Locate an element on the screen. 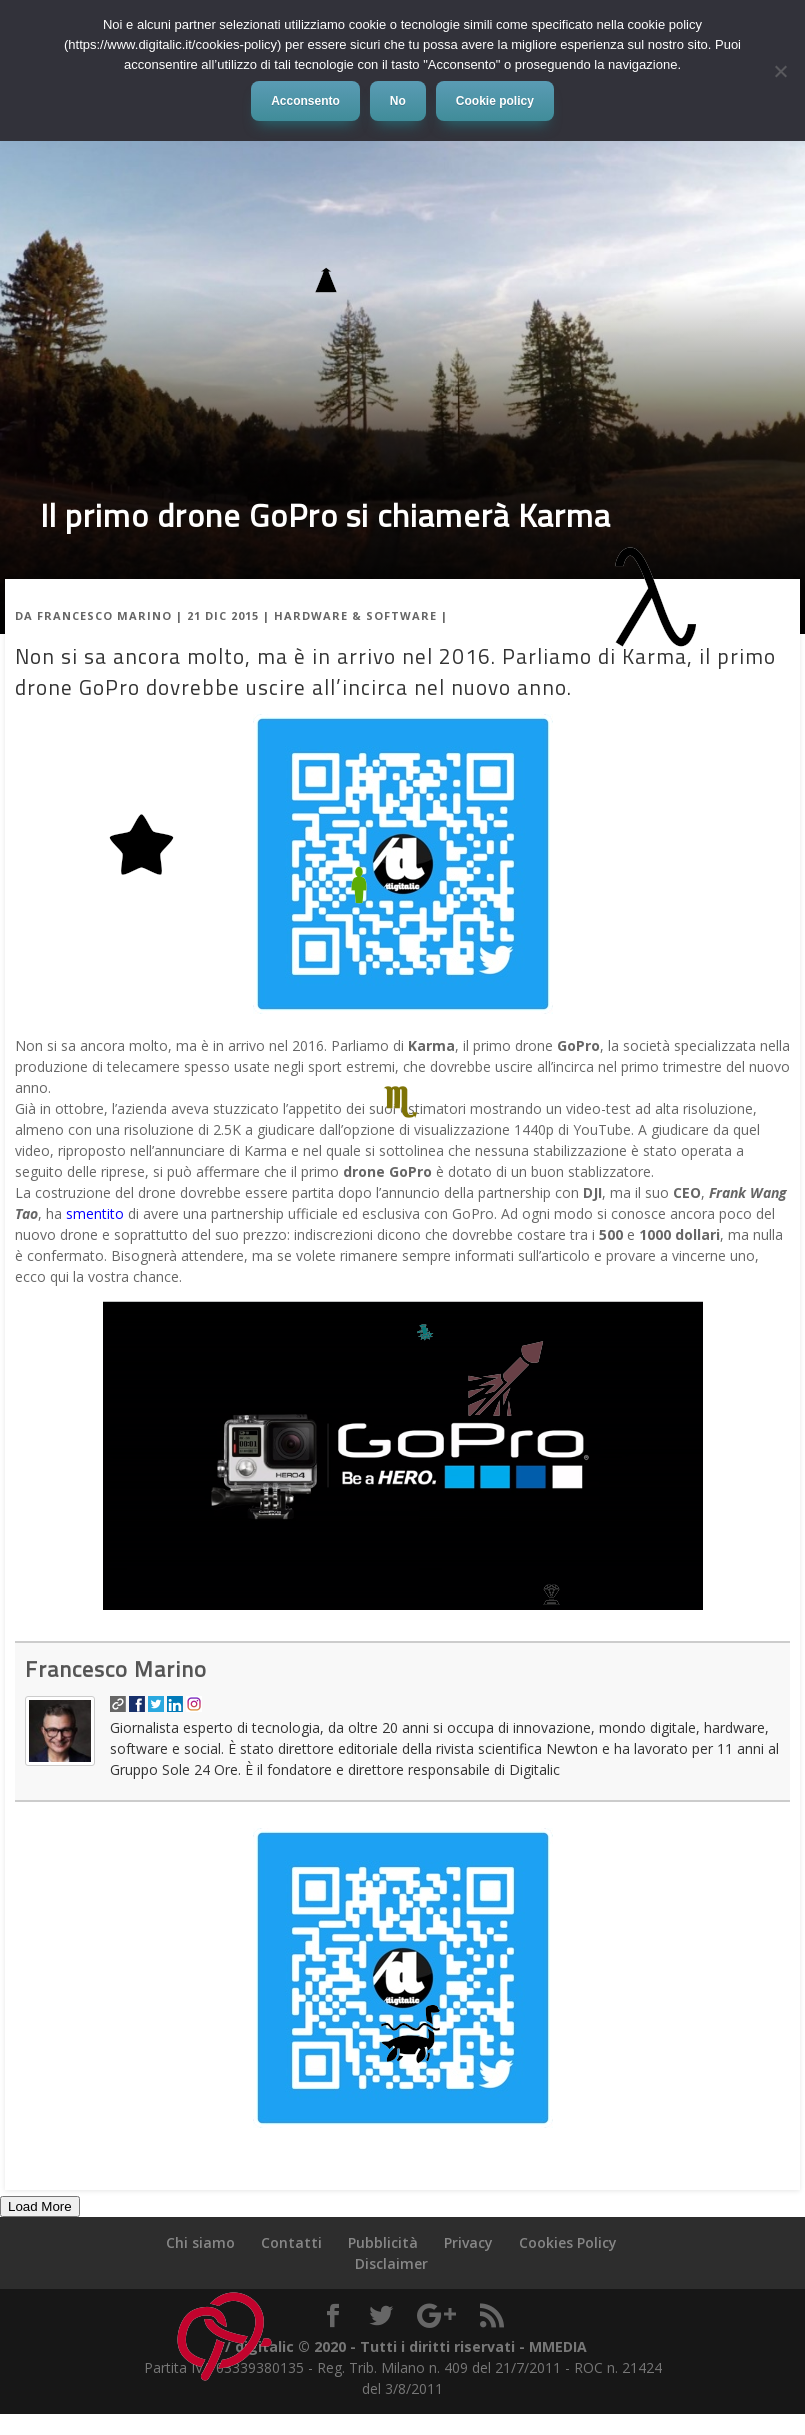  view scorpio zodiac sign is located at coordinates (400, 1102).